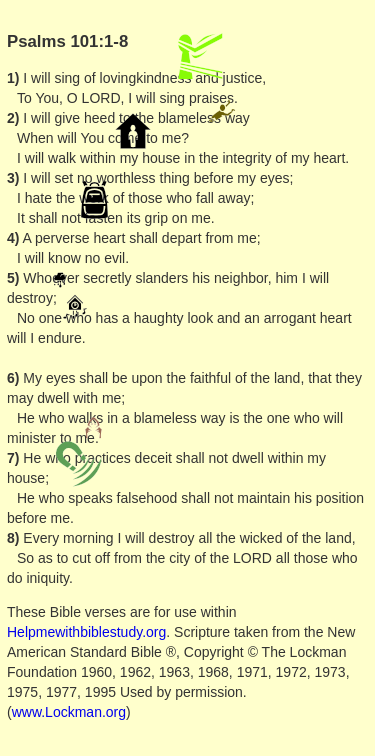 The width and height of the screenshot is (375, 756). What do you see at coordinates (133, 131) in the screenshot?
I see `view player home base or headquarters` at bounding box center [133, 131].